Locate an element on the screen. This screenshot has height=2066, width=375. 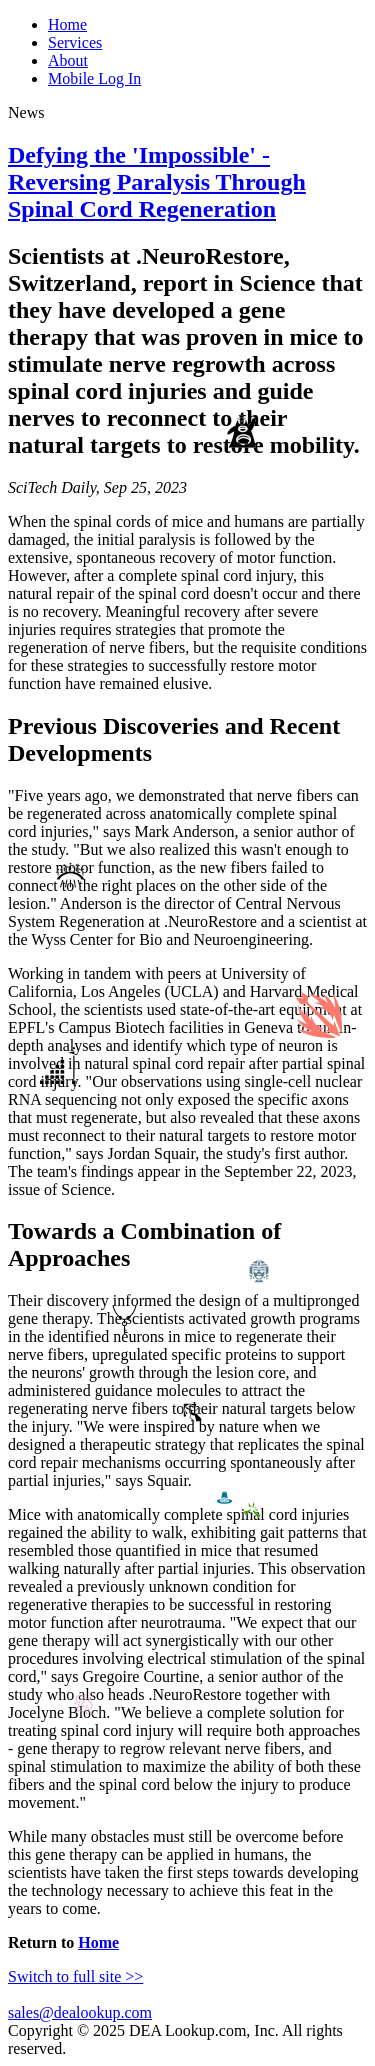
reach the end of a level or stage is located at coordinates (58, 1065).